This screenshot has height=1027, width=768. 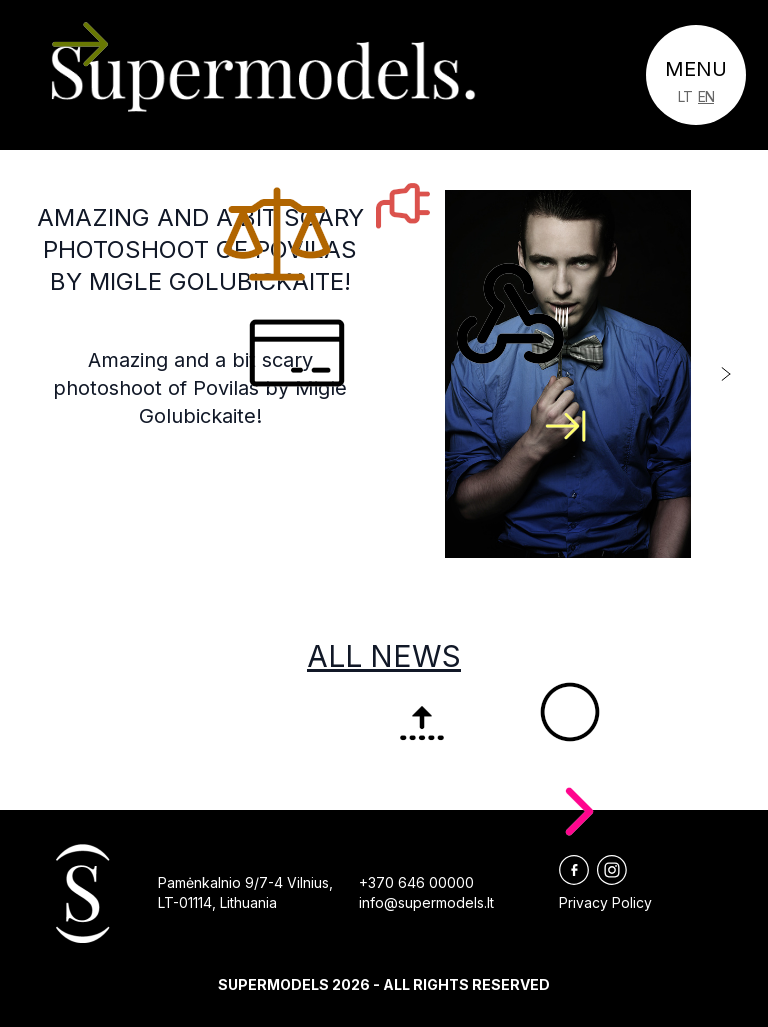 I want to click on move content to the next tab stop, so click(x=566, y=426).